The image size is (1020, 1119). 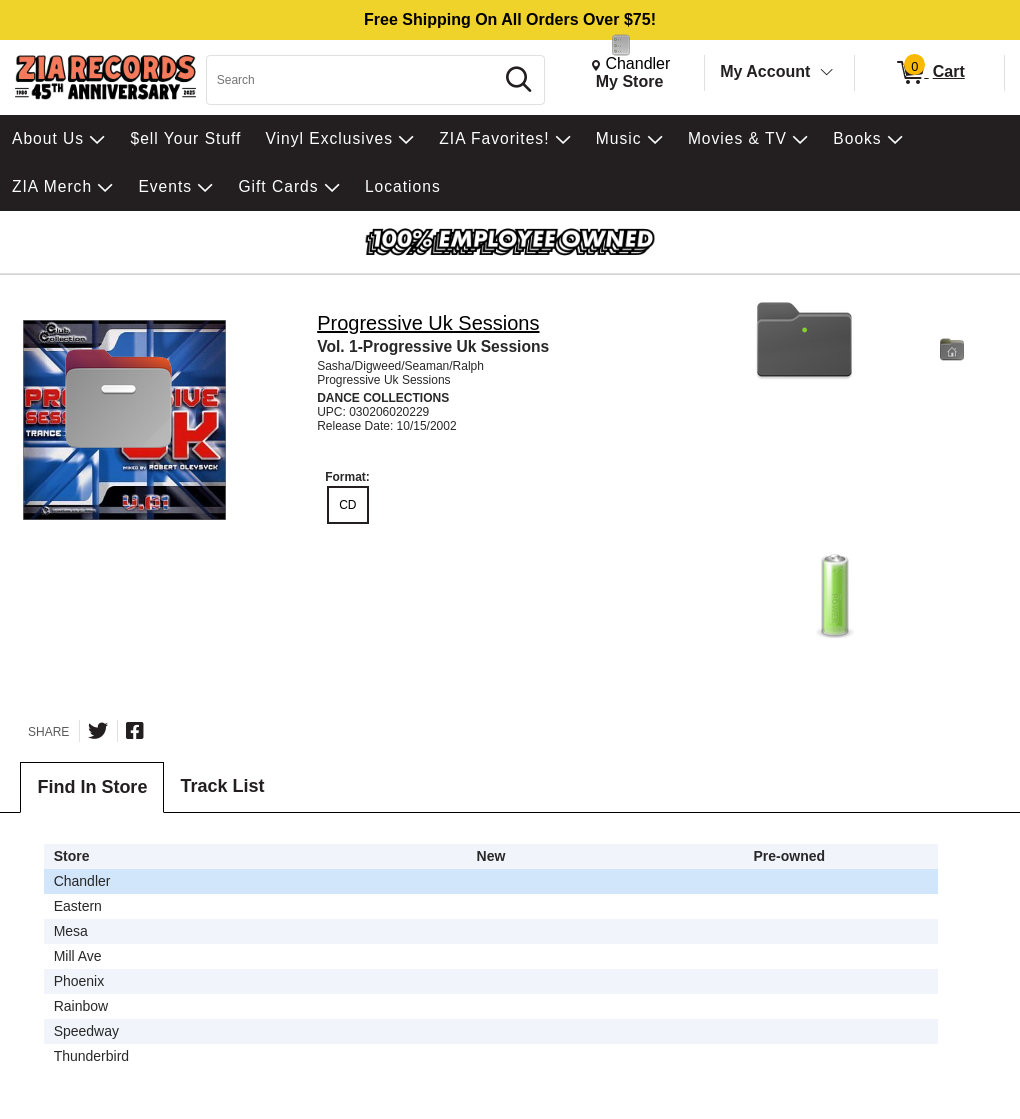 What do you see at coordinates (835, 597) in the screenshot?
I see `indicates battery is fully charged` at bounding box center [835, 597].